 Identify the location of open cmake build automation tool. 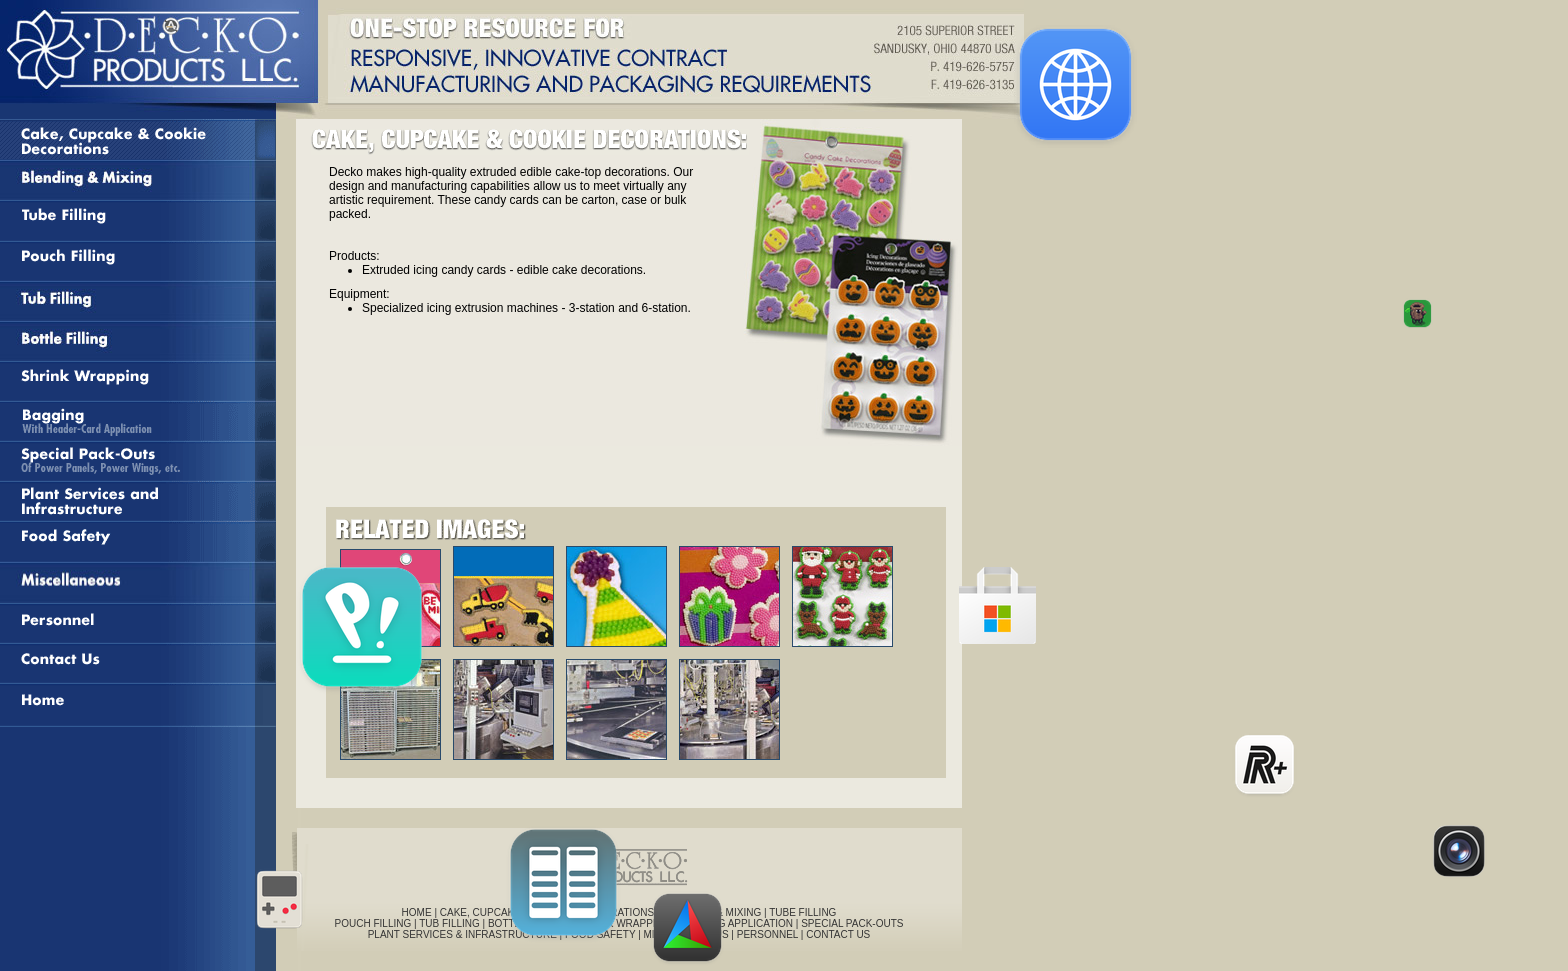
(687, 927).